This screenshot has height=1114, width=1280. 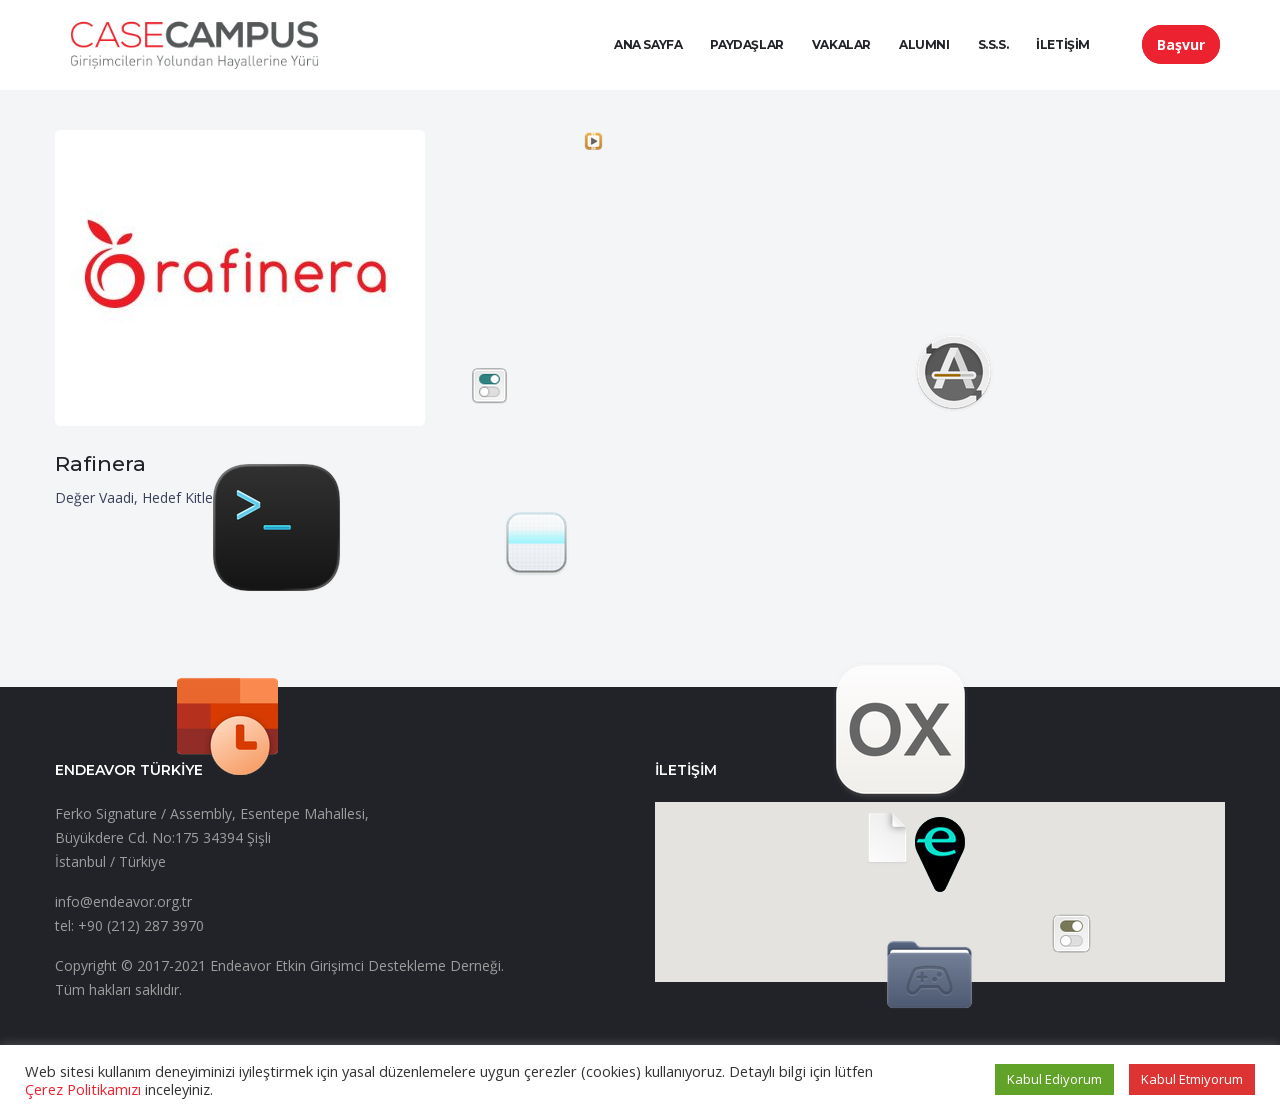 I want to click on system codec or media component file, so click(x=593, y=141).